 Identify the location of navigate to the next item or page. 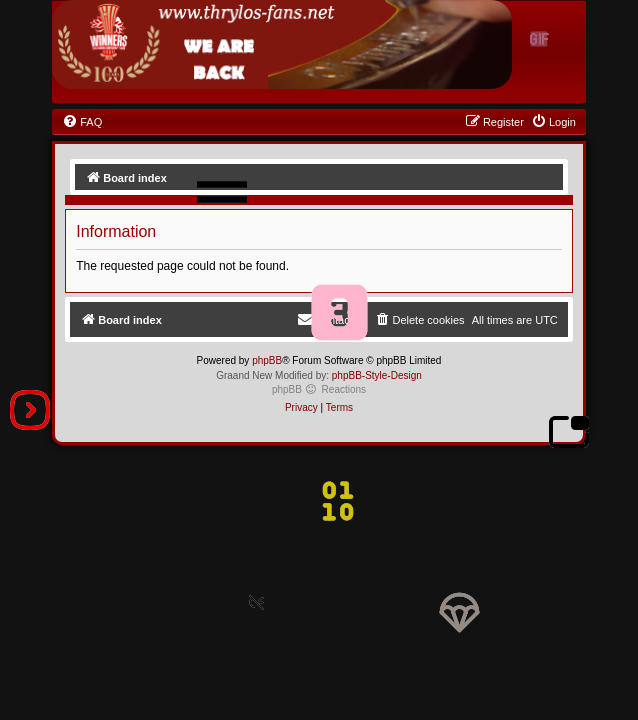
(30, 410).